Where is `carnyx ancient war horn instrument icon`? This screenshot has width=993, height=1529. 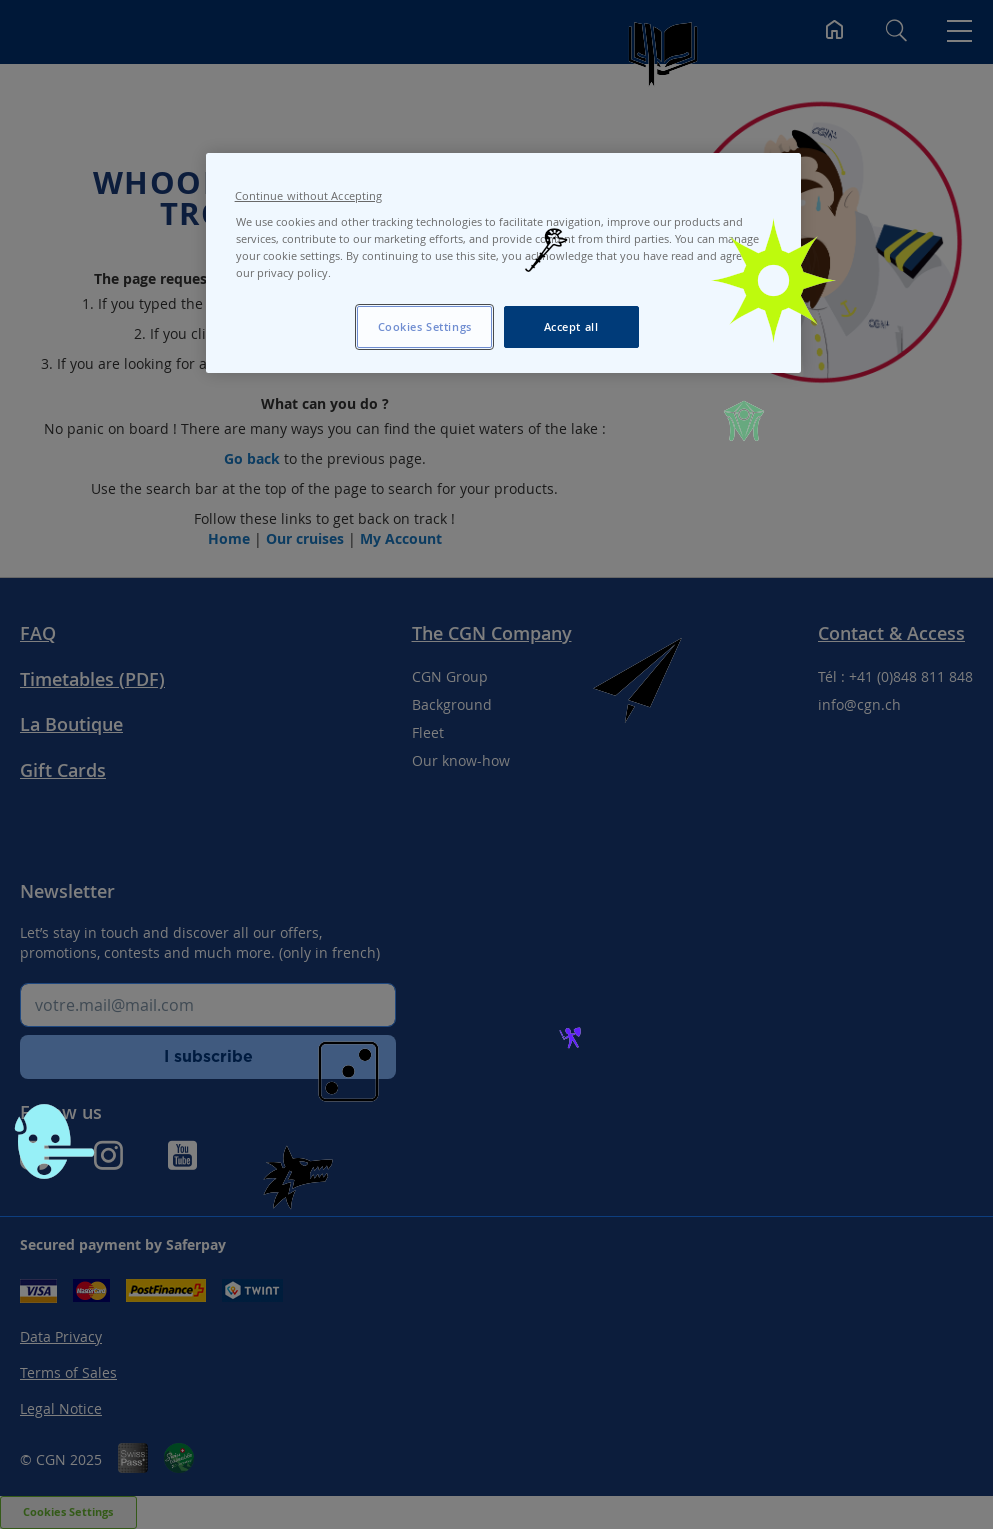 carnyx ancient war horn instrument icon is located at coordinates (545, 250).